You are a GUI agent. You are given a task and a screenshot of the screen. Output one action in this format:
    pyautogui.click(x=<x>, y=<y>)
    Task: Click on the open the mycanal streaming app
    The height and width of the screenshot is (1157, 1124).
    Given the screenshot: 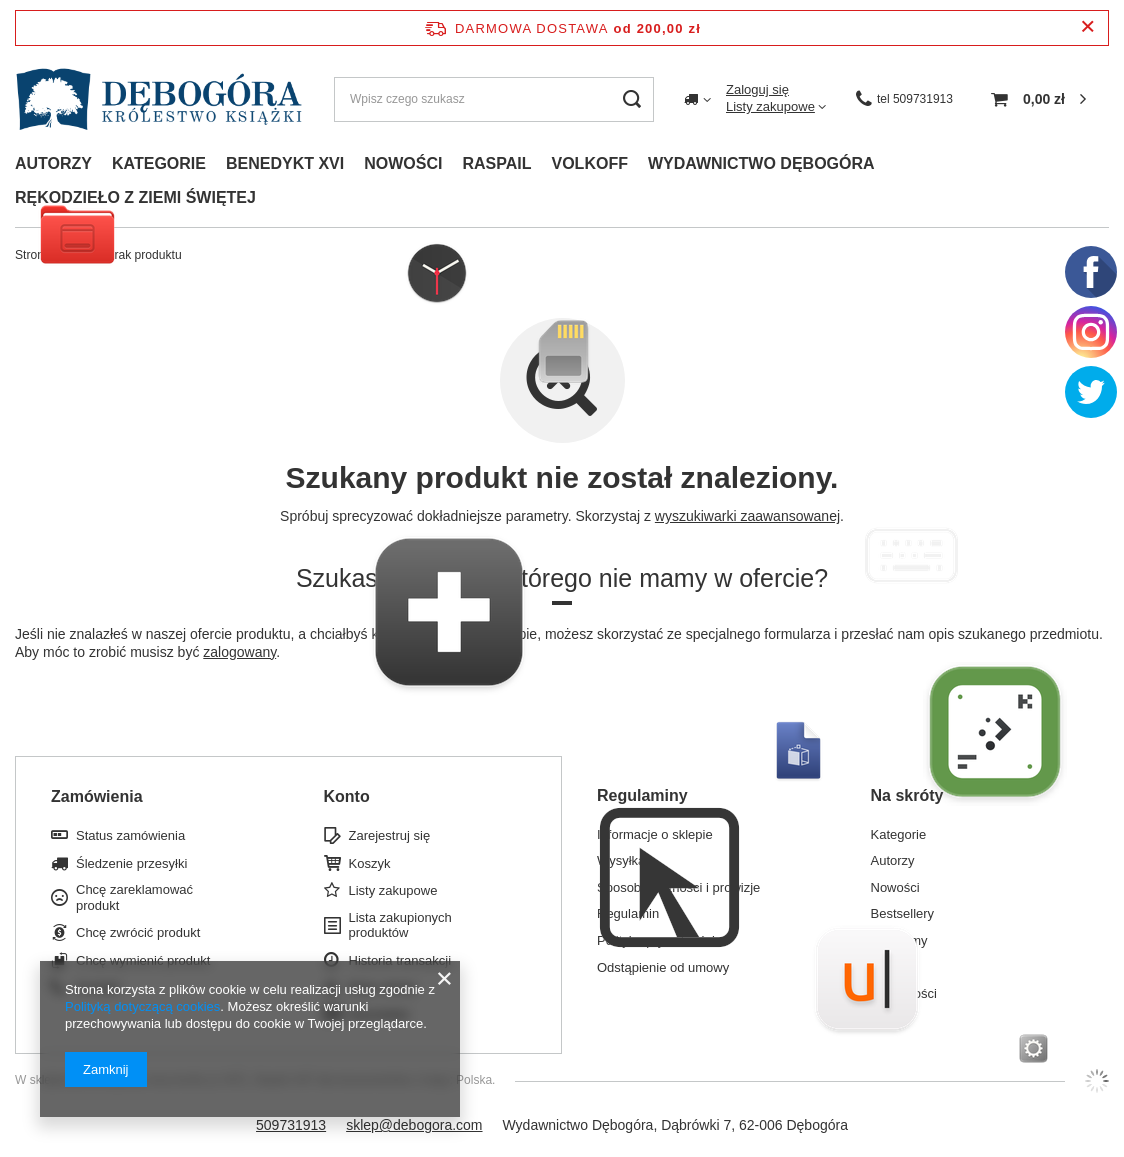 What is the action you would take?
    pyautogui.click(x=449, y=612)
    